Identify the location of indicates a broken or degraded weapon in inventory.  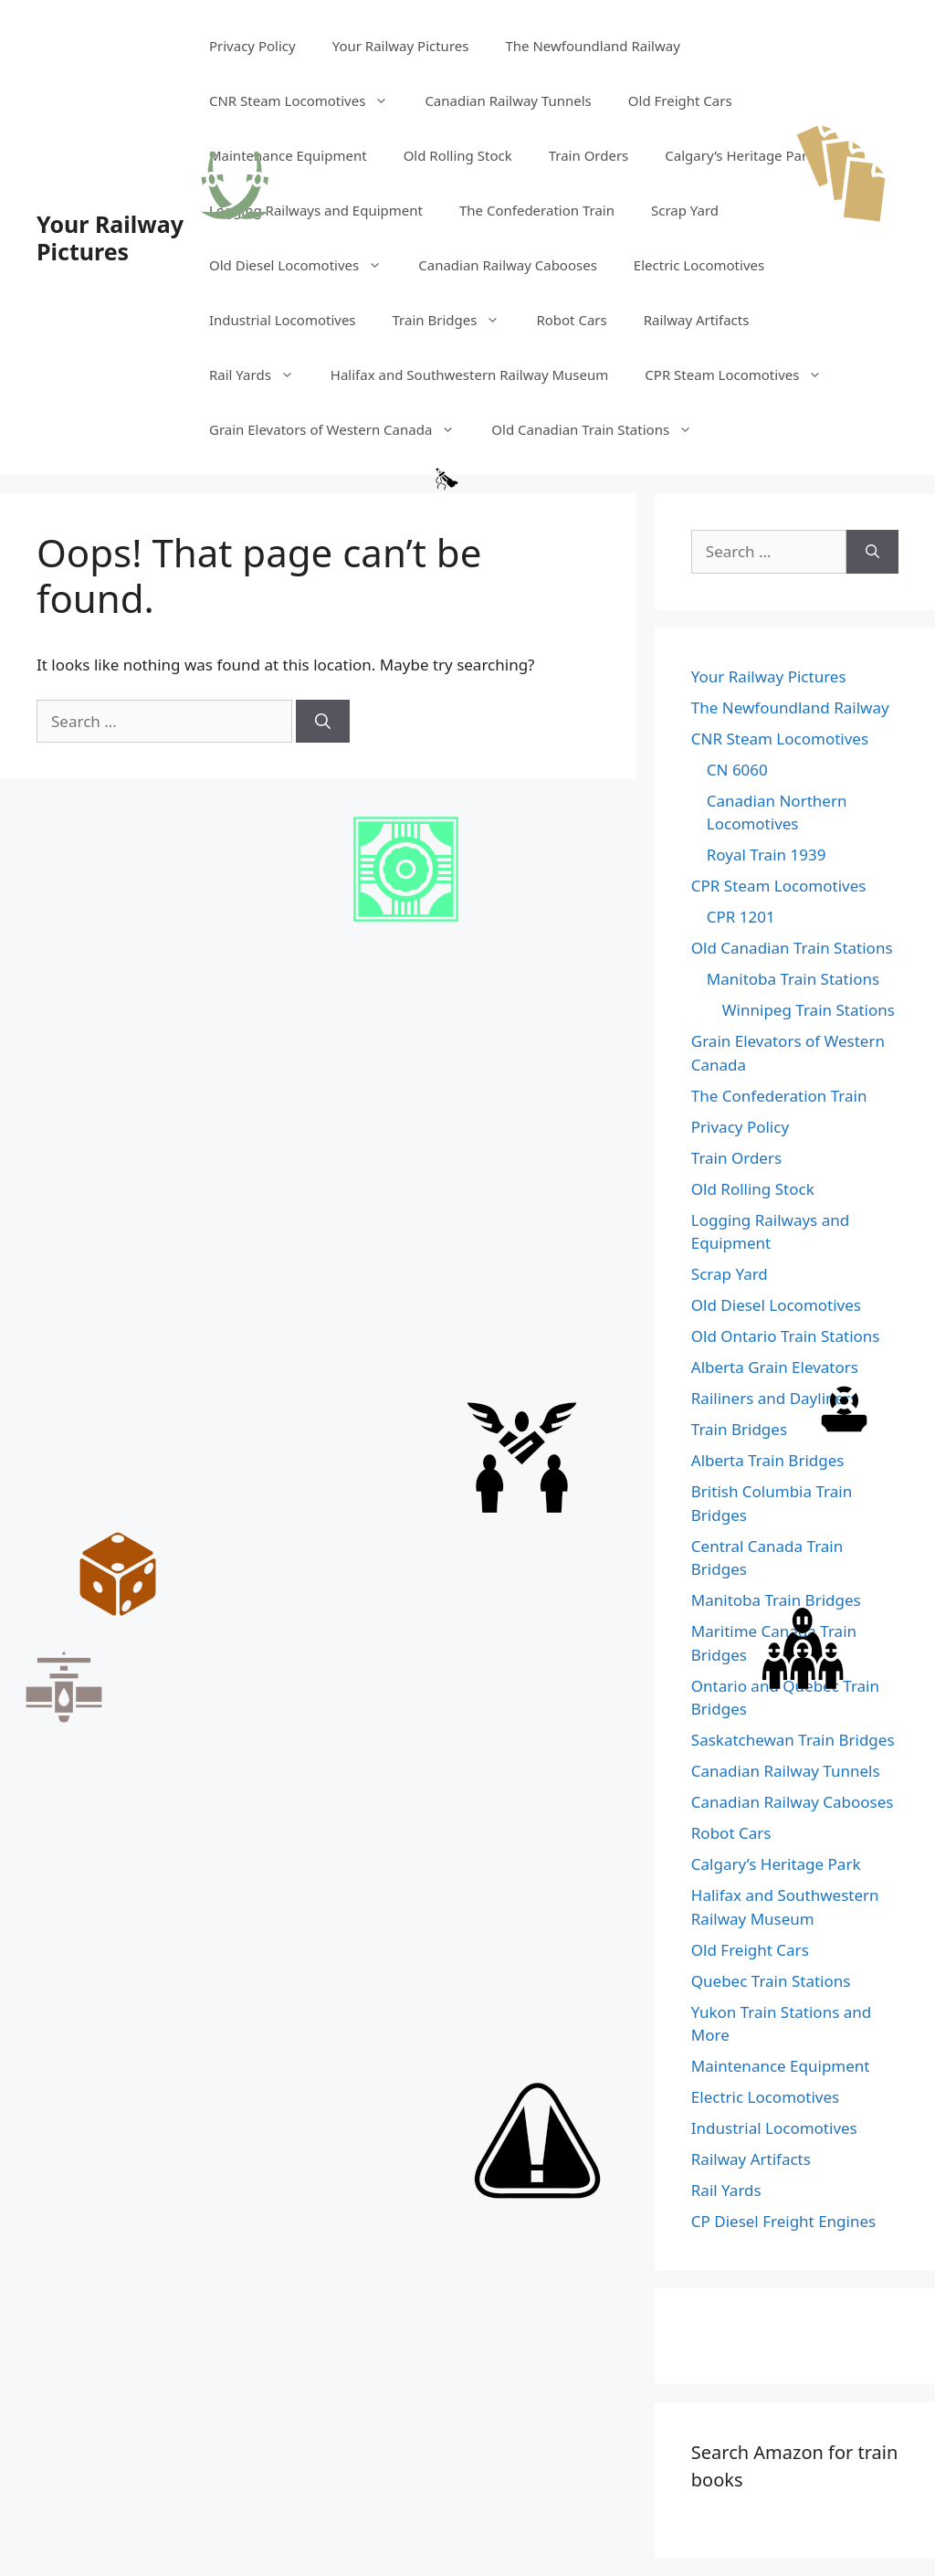
(446, 479).